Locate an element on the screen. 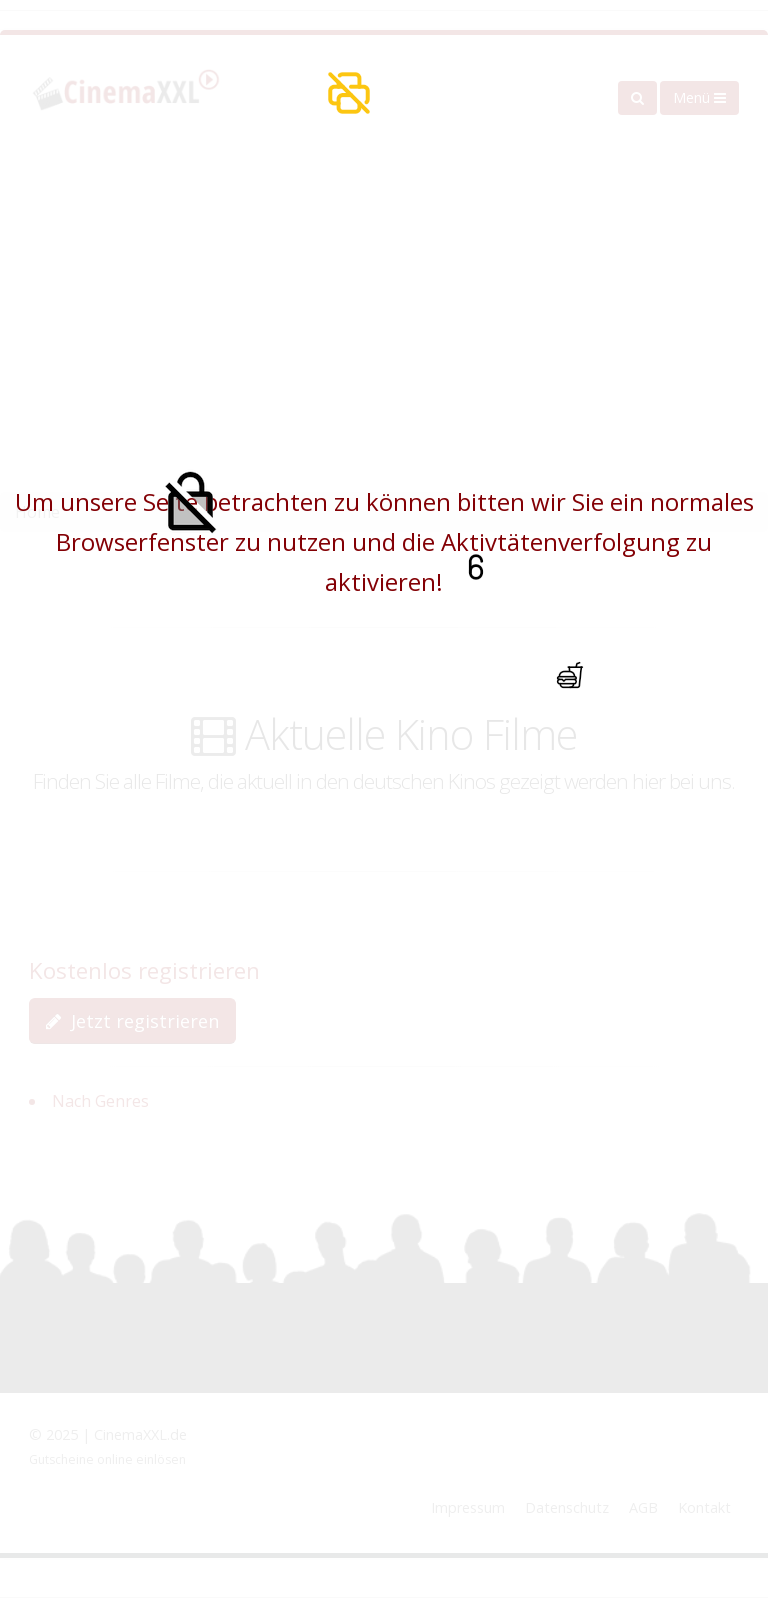  browse nearby fast food restaurants is located at coordinates (570, 675).